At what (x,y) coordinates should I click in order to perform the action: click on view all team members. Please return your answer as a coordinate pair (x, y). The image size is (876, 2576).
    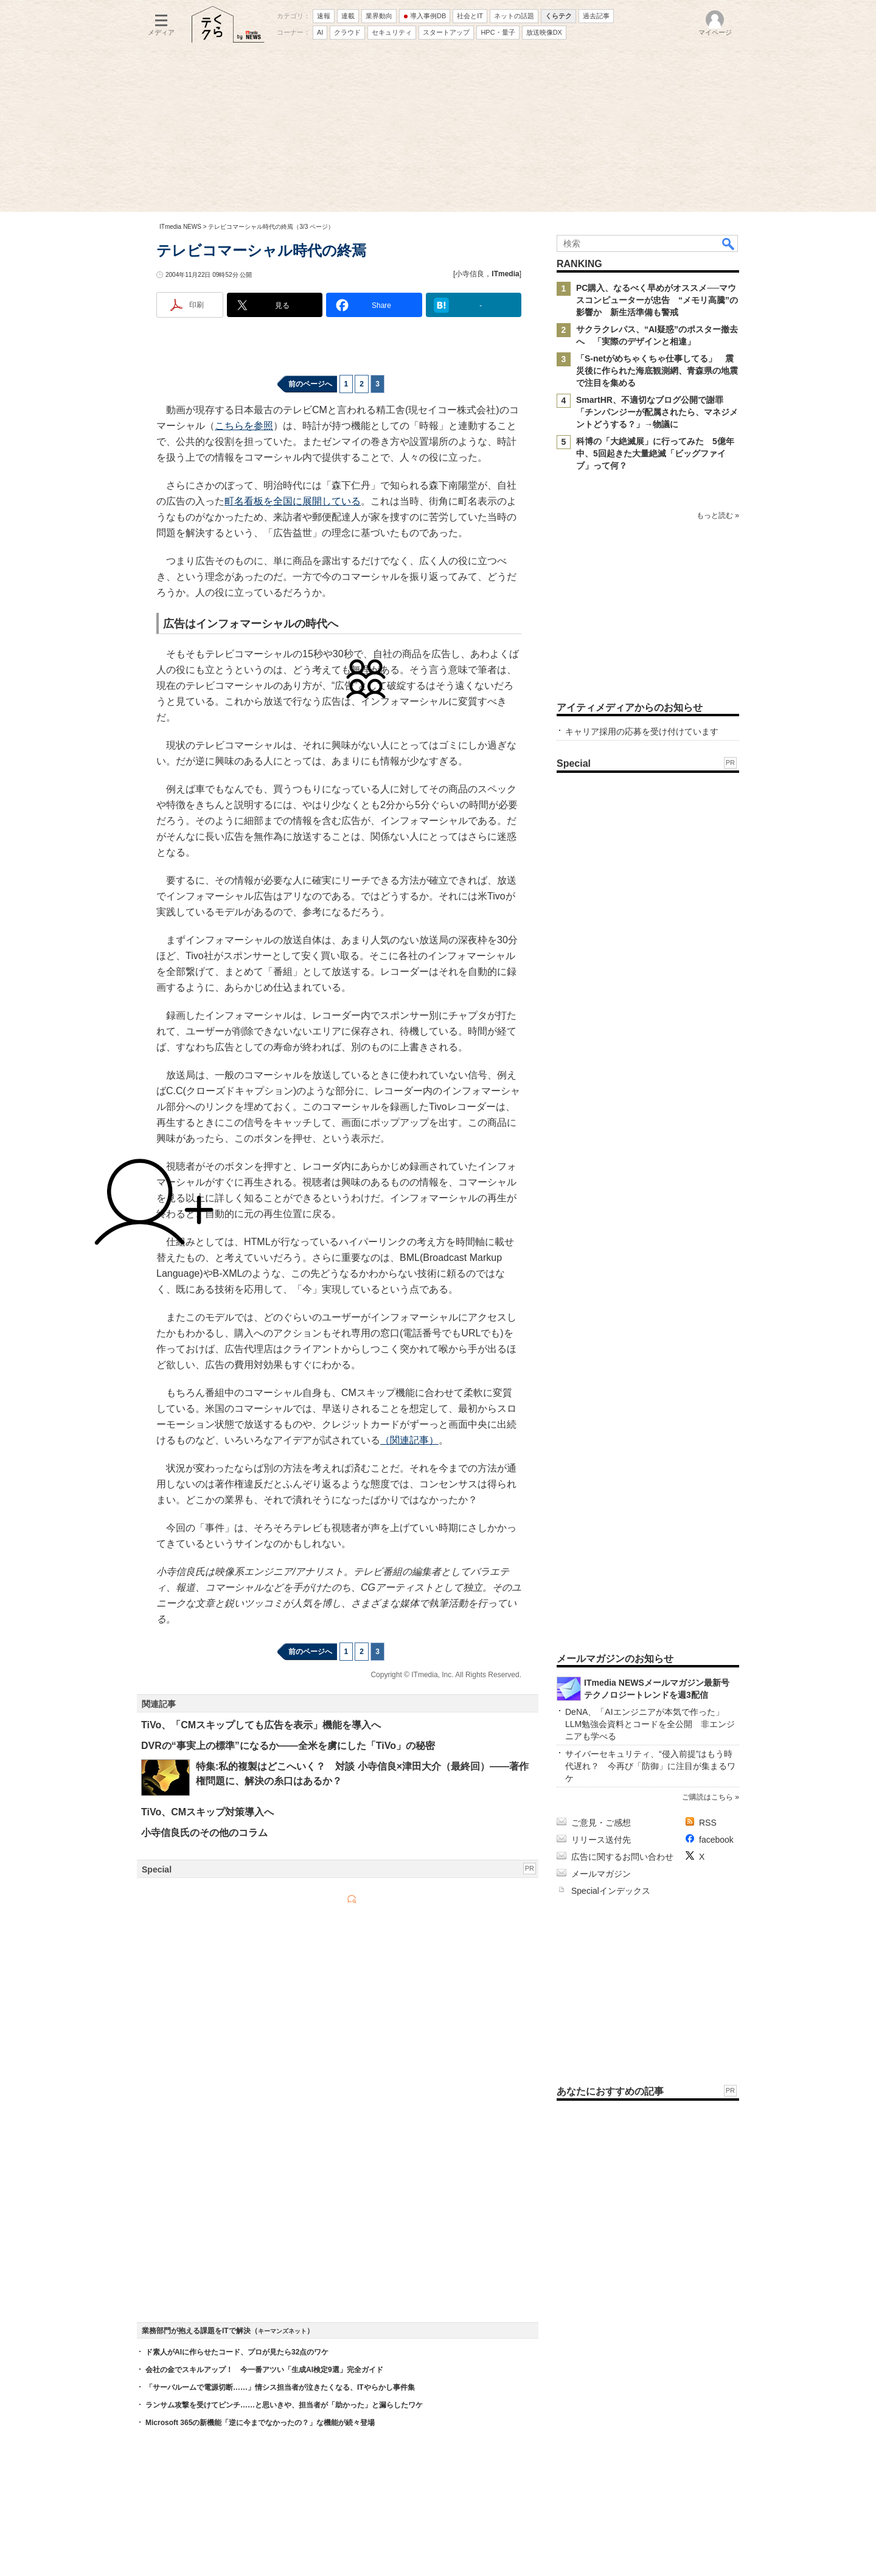
    Looking at the image, I should click on (366, 679).